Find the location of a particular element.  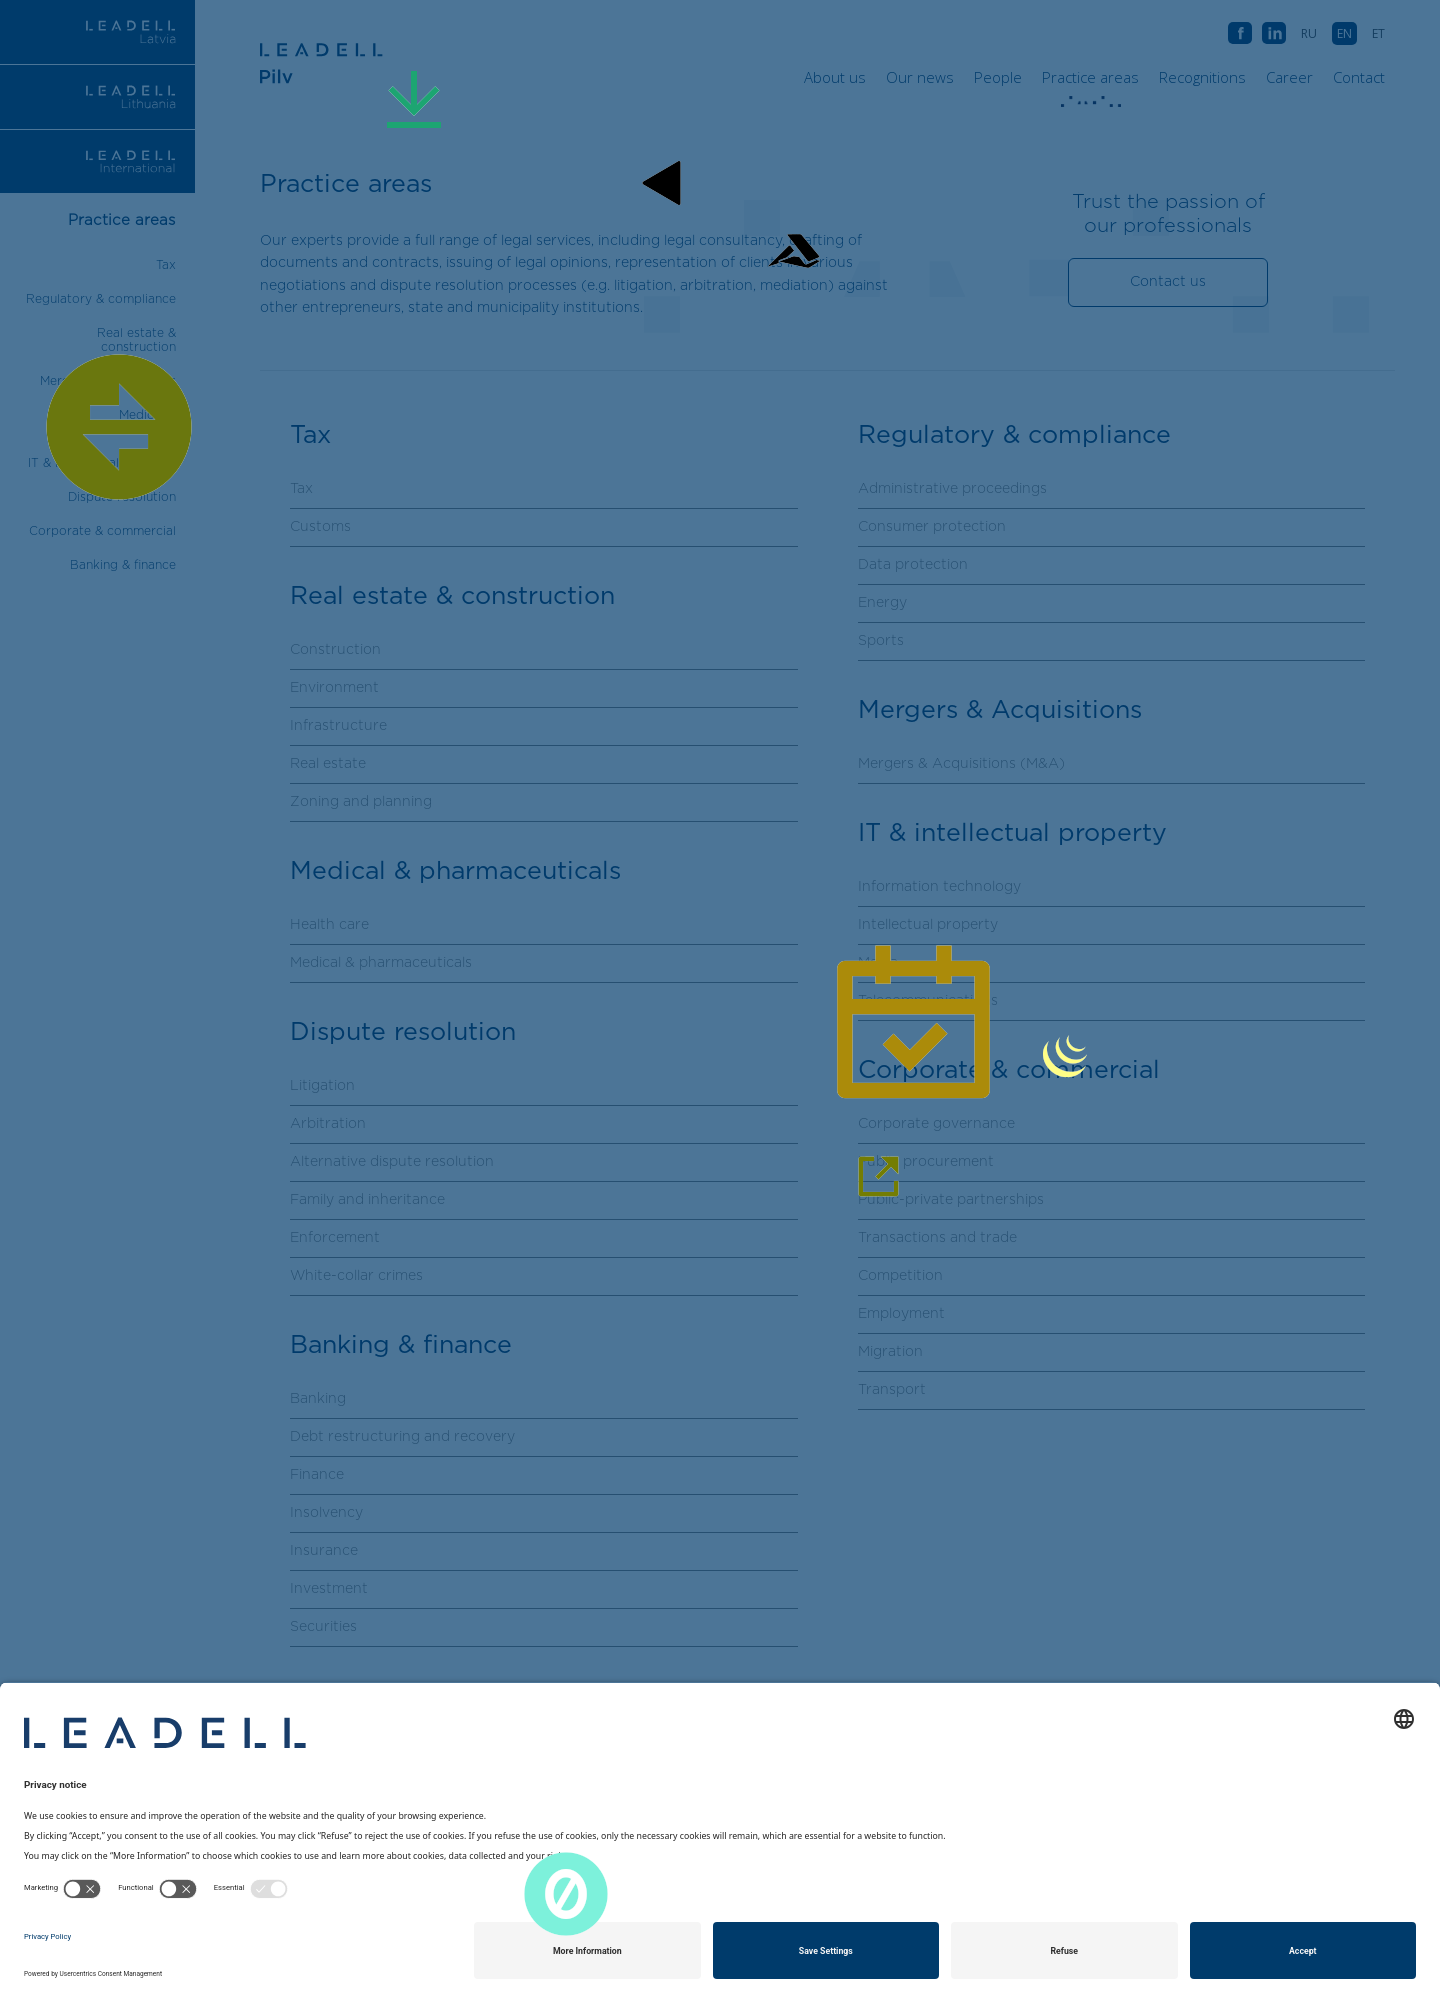

jQuery JavaScript library logo is located at coordinates (1065, 1056).